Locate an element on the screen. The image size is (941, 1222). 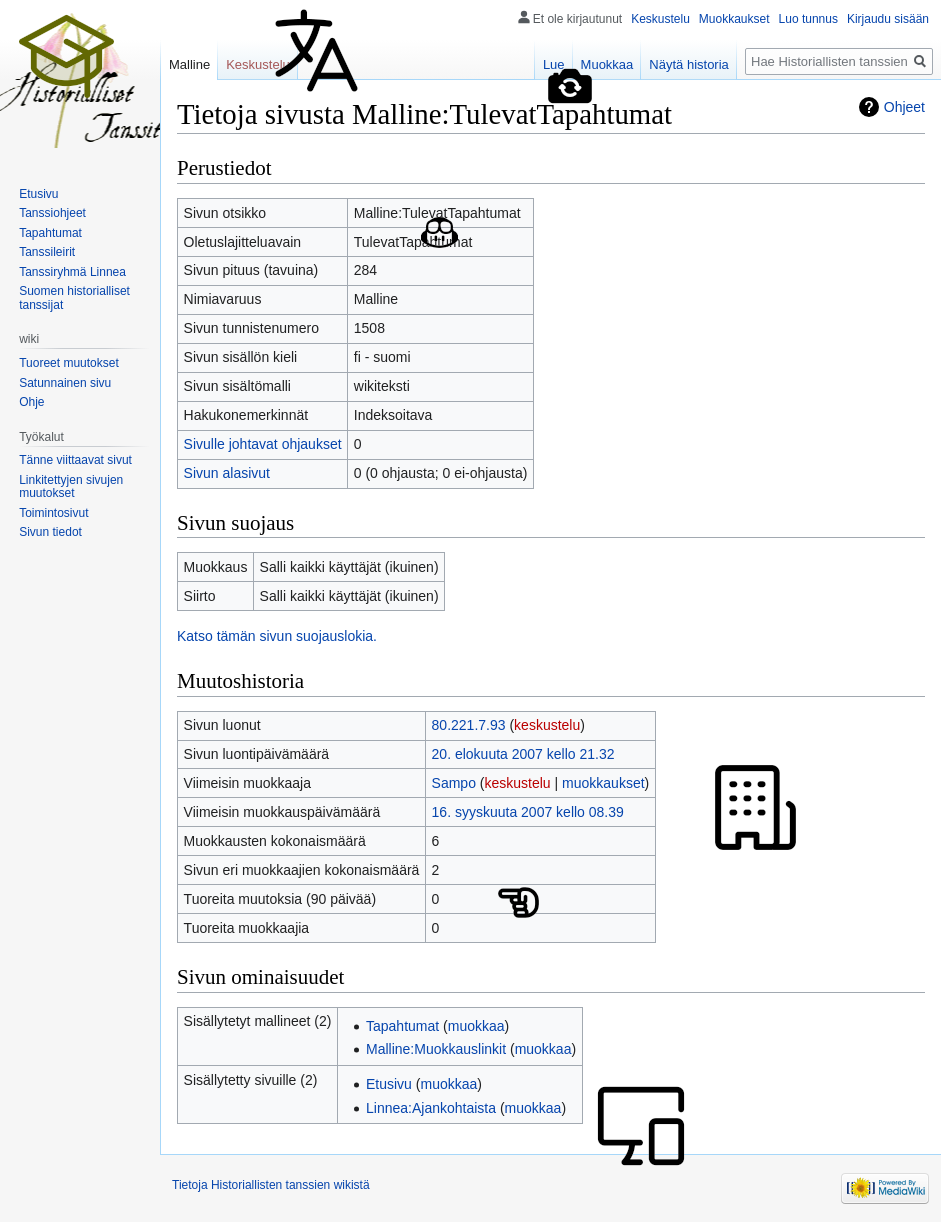
navigate to the previous item or screen is located at coordinates (518, 902).